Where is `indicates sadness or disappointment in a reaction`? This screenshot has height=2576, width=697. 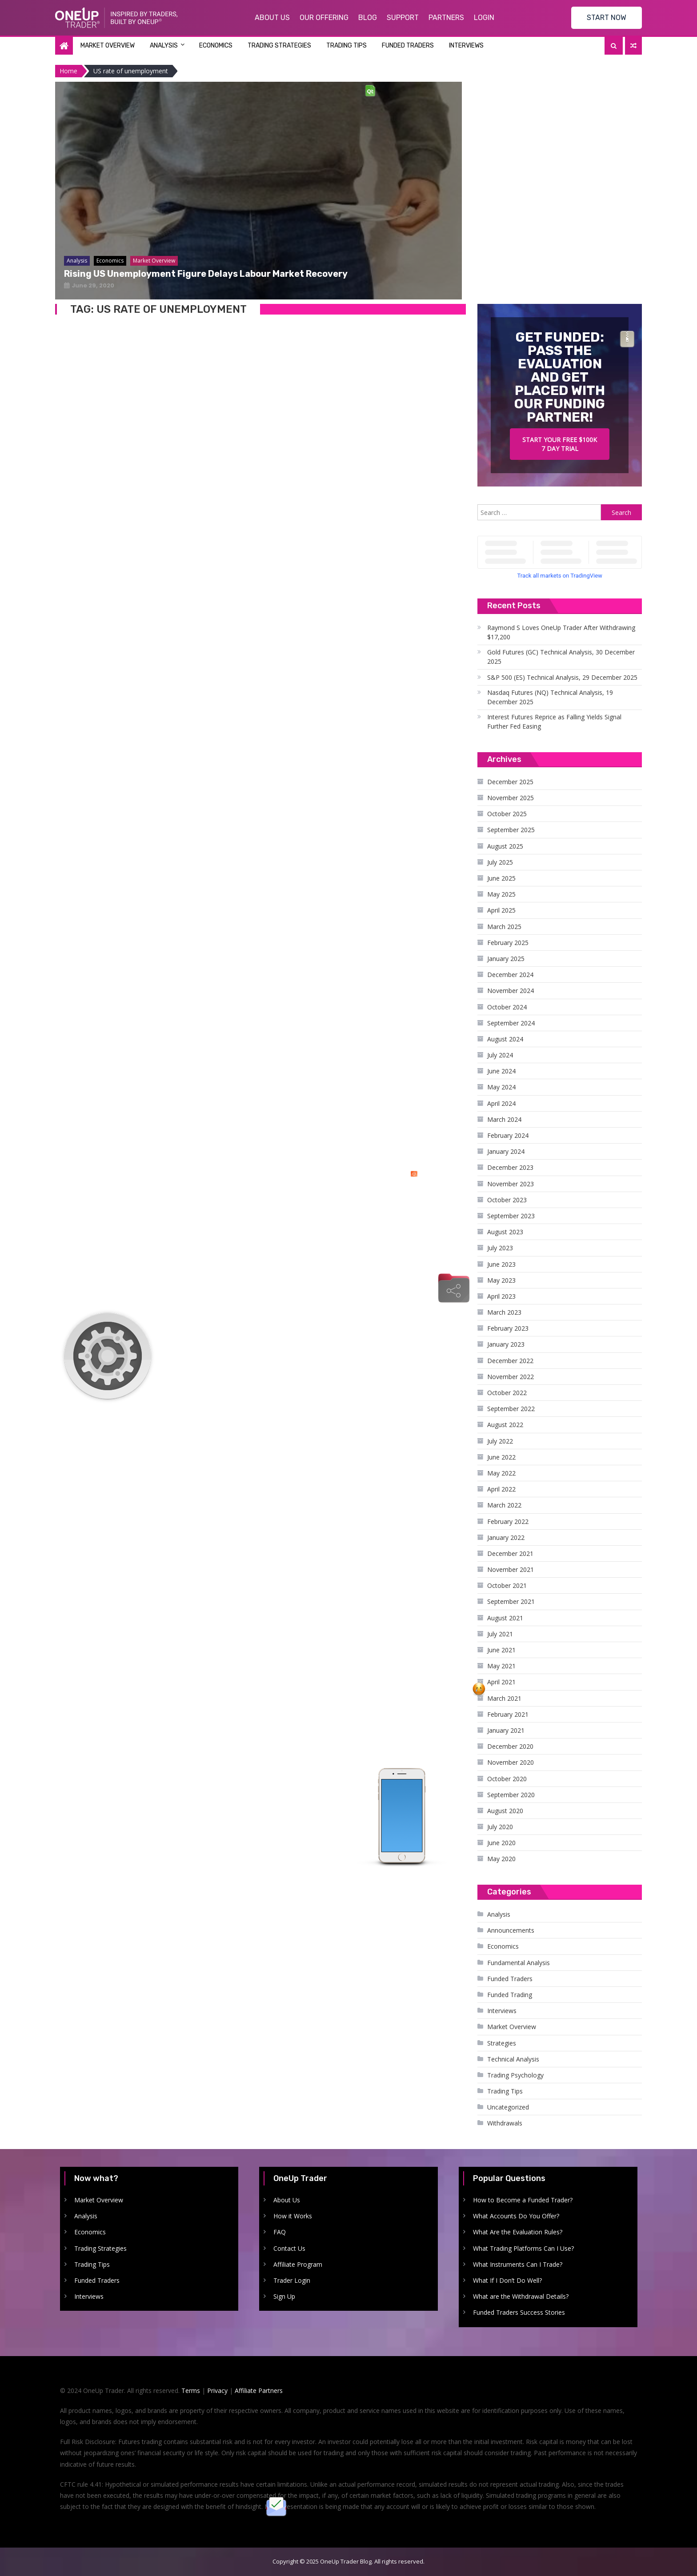
indicates sadness or disappointment in a reaction is located at coordinates (479, 1689).